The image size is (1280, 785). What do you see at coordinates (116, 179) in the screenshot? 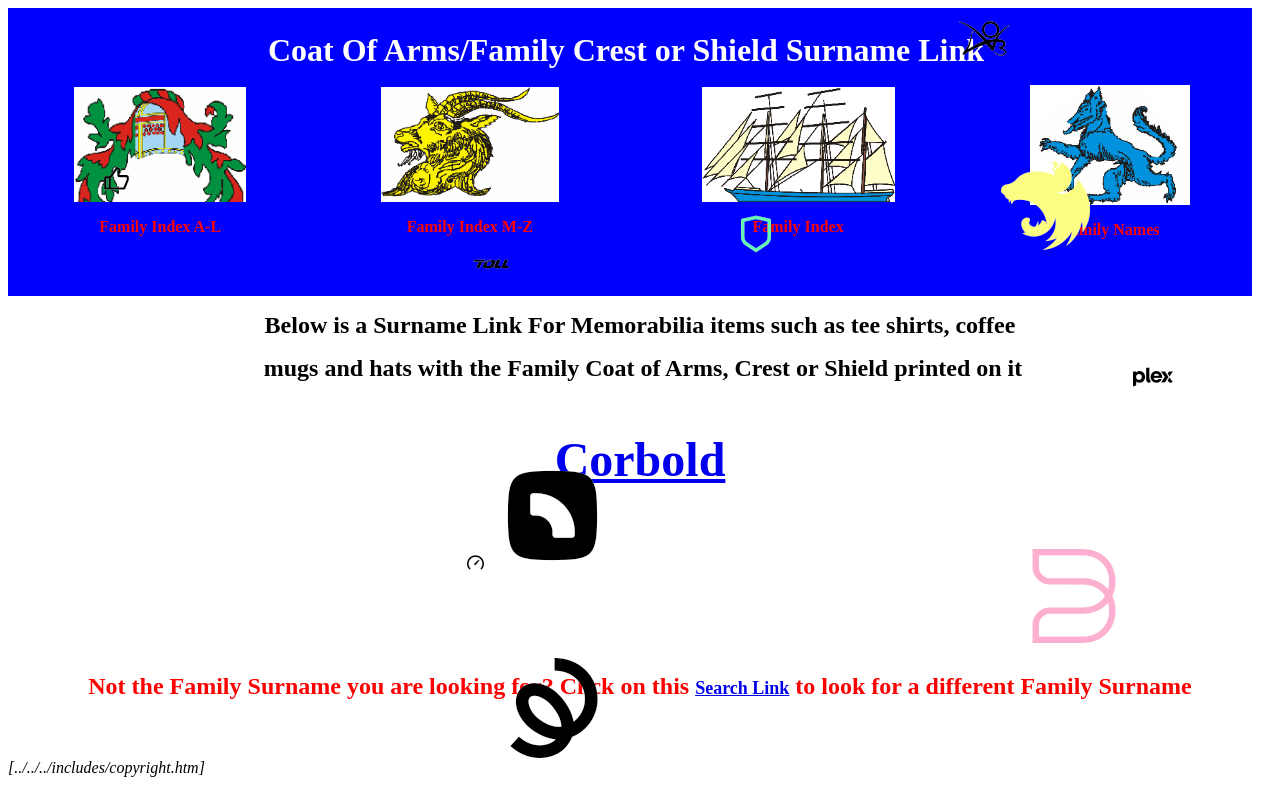
I see `like or upvote content` at bounding box center [116, 179].